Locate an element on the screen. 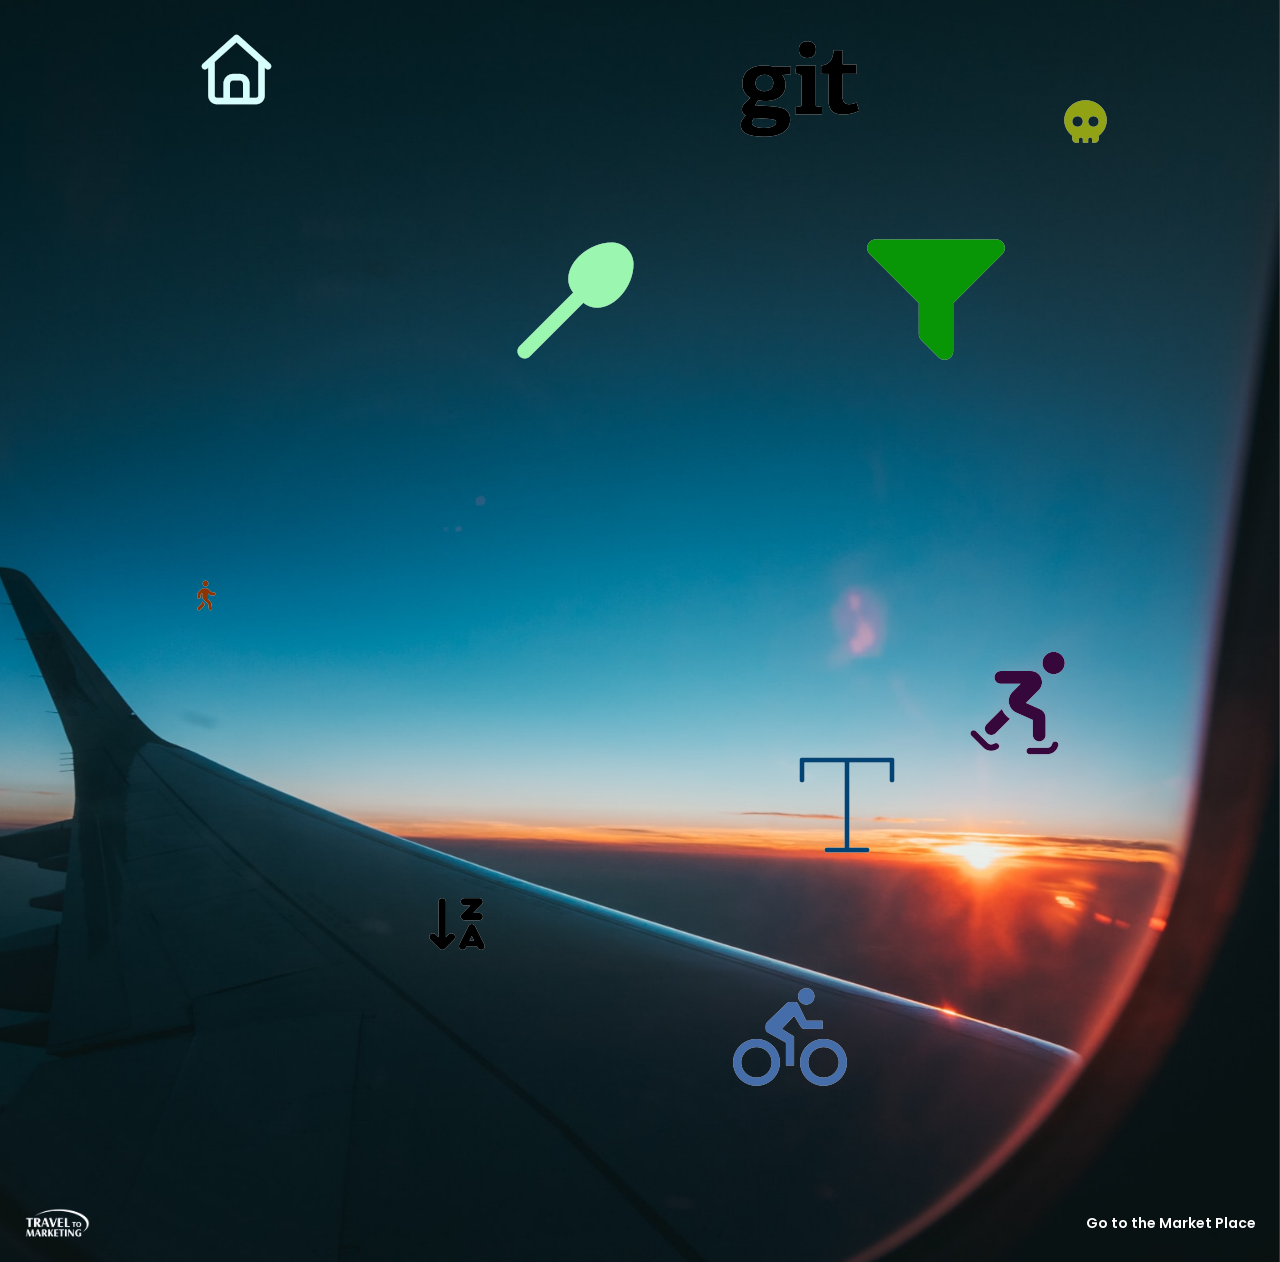  walking directions or pedestrian navigation mode is located at coordinates (205, 595).